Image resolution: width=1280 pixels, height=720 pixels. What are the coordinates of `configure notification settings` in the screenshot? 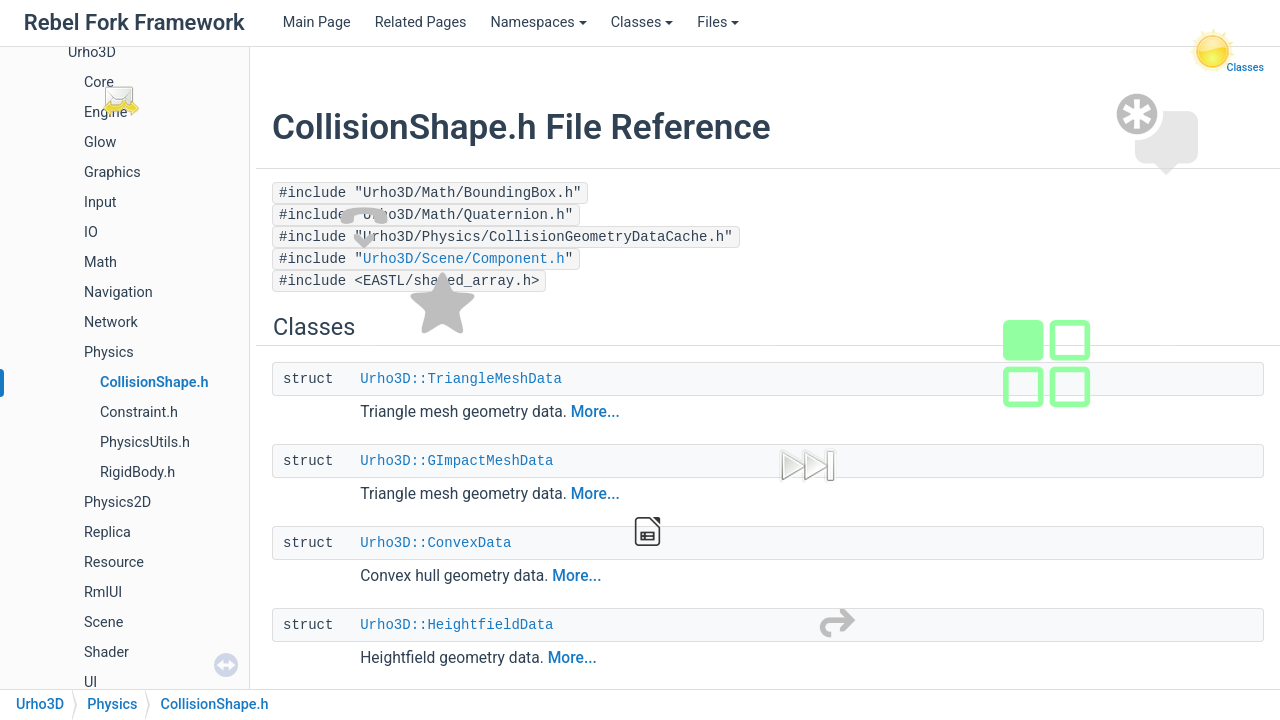 It's located at (1157, 134).